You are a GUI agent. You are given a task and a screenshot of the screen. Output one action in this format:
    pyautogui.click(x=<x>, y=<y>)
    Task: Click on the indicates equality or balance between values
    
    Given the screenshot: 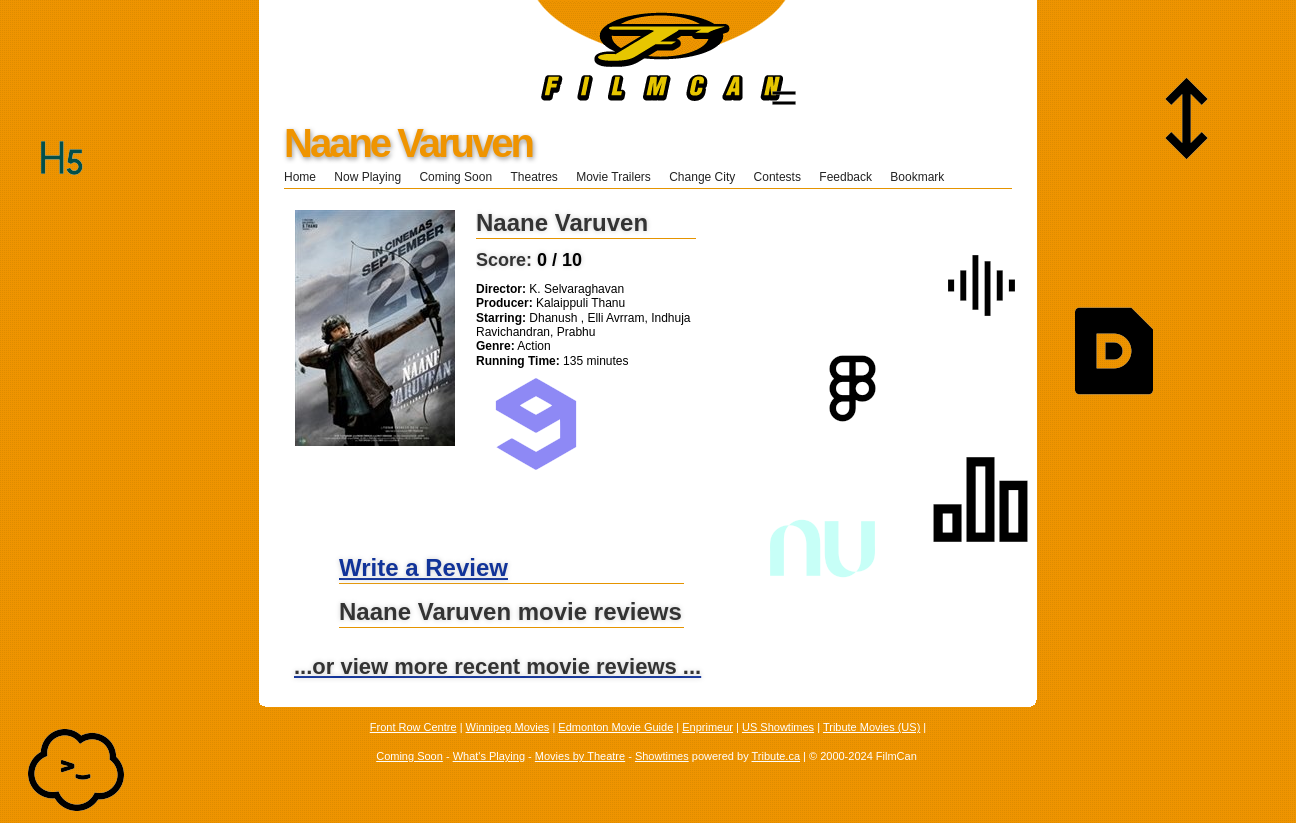 What is the action you would take?
    pyautogui.click(x=784, y=98)
    